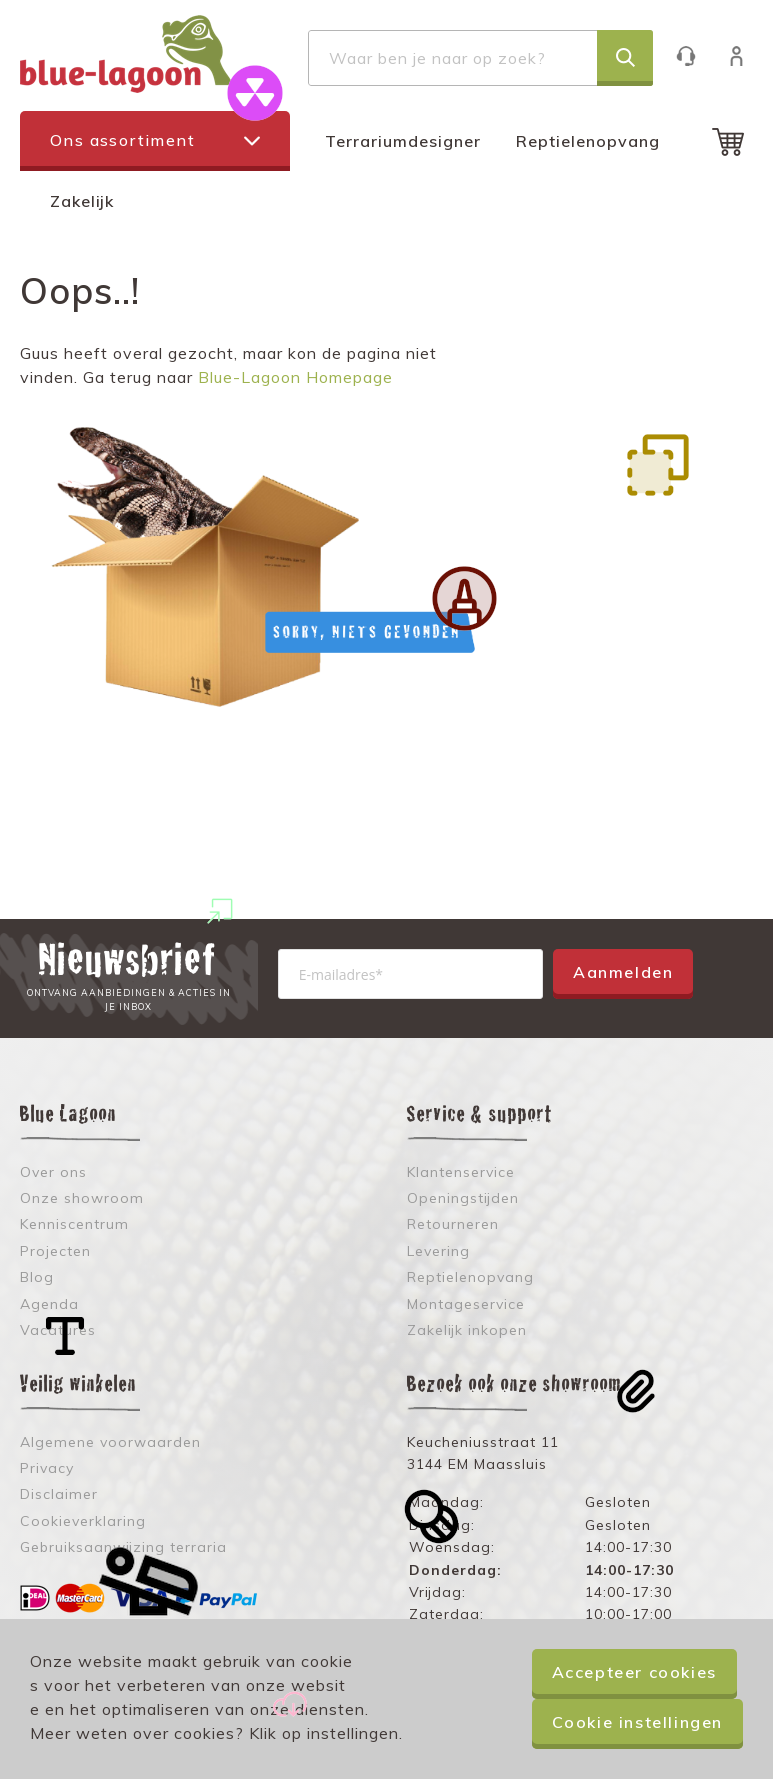 The height and width of the screenshot is (1779, 773). Describe the element at coordinates (637, 1392) in the screenshot. I see `attach a file to your message` at that location.